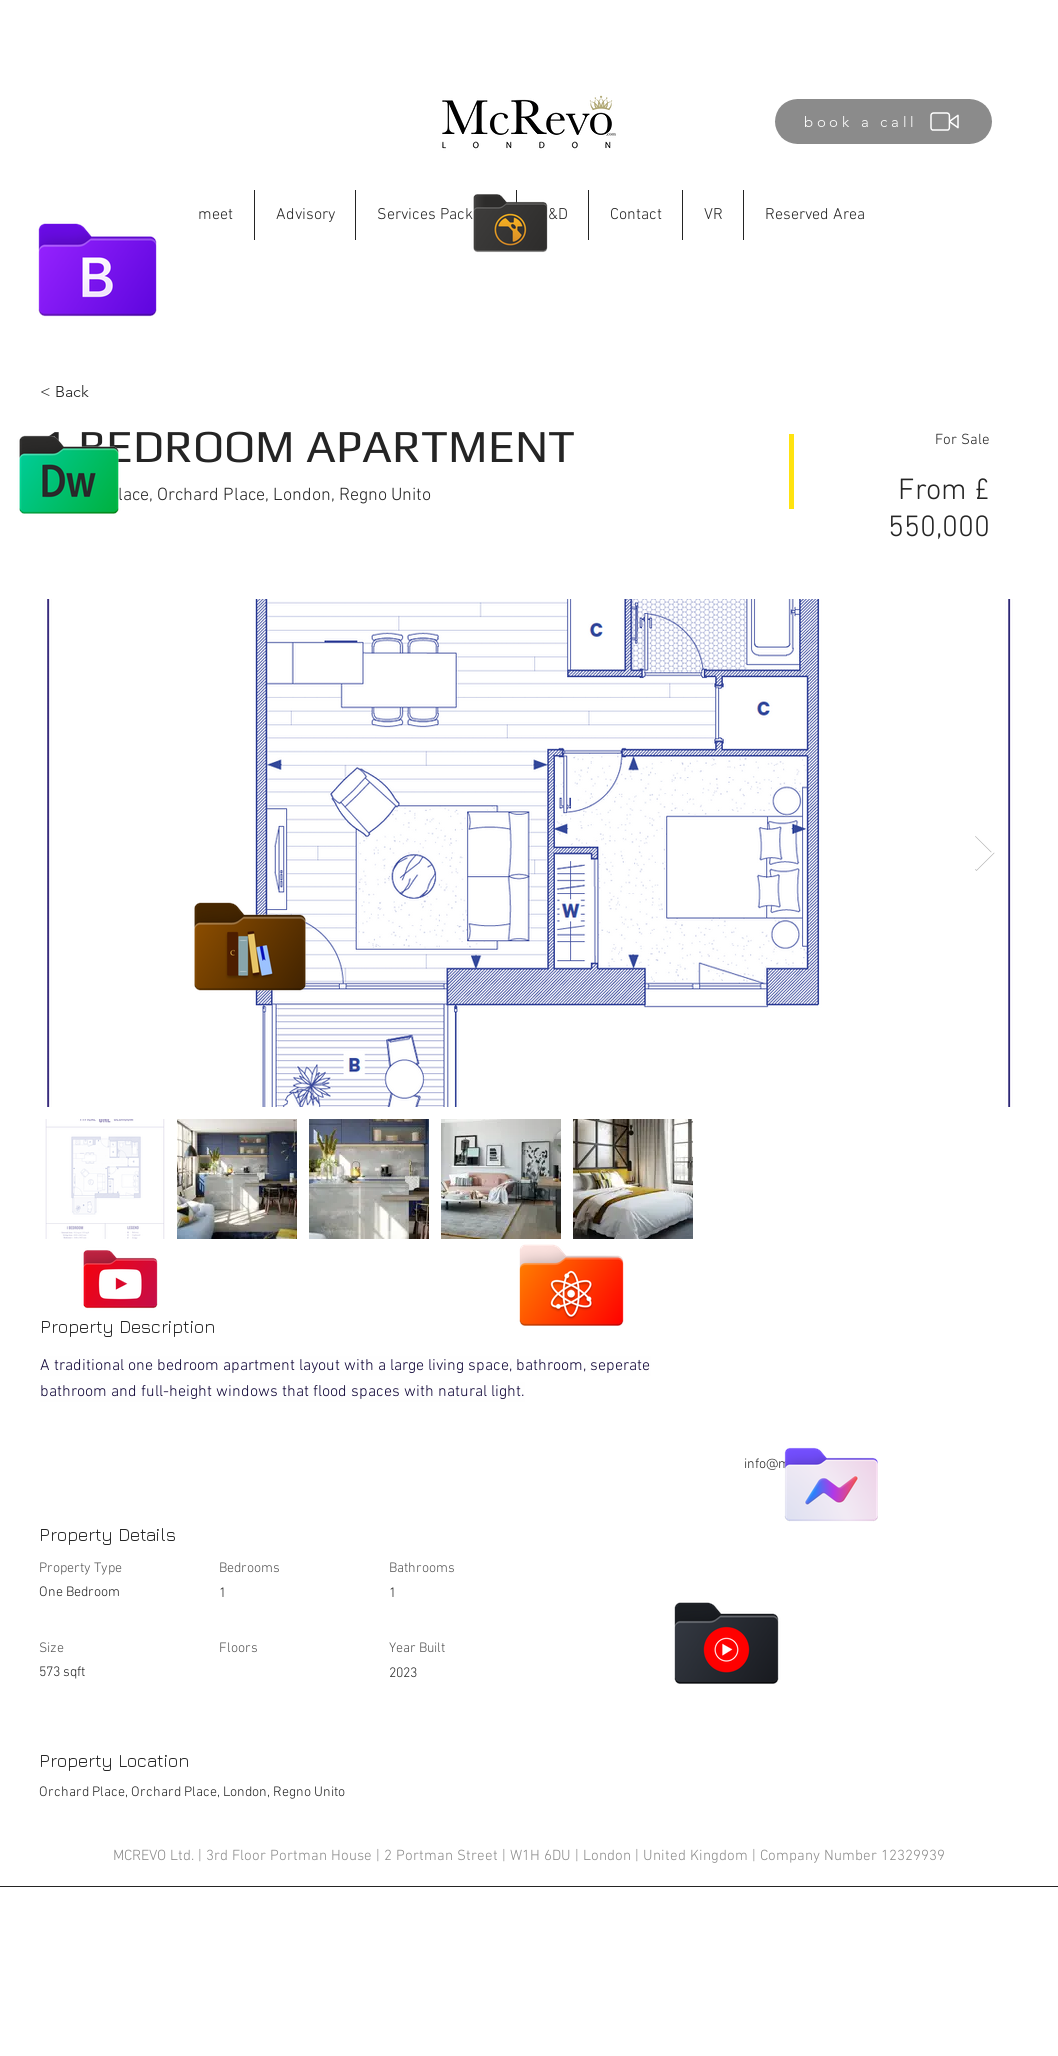 The height and width of the screenshot is (2056, 1058). What do you see at coordinates (726, 1646) in the screenshot?
I see `open youtube music downloads folder` at bounding box center [726, 1646].